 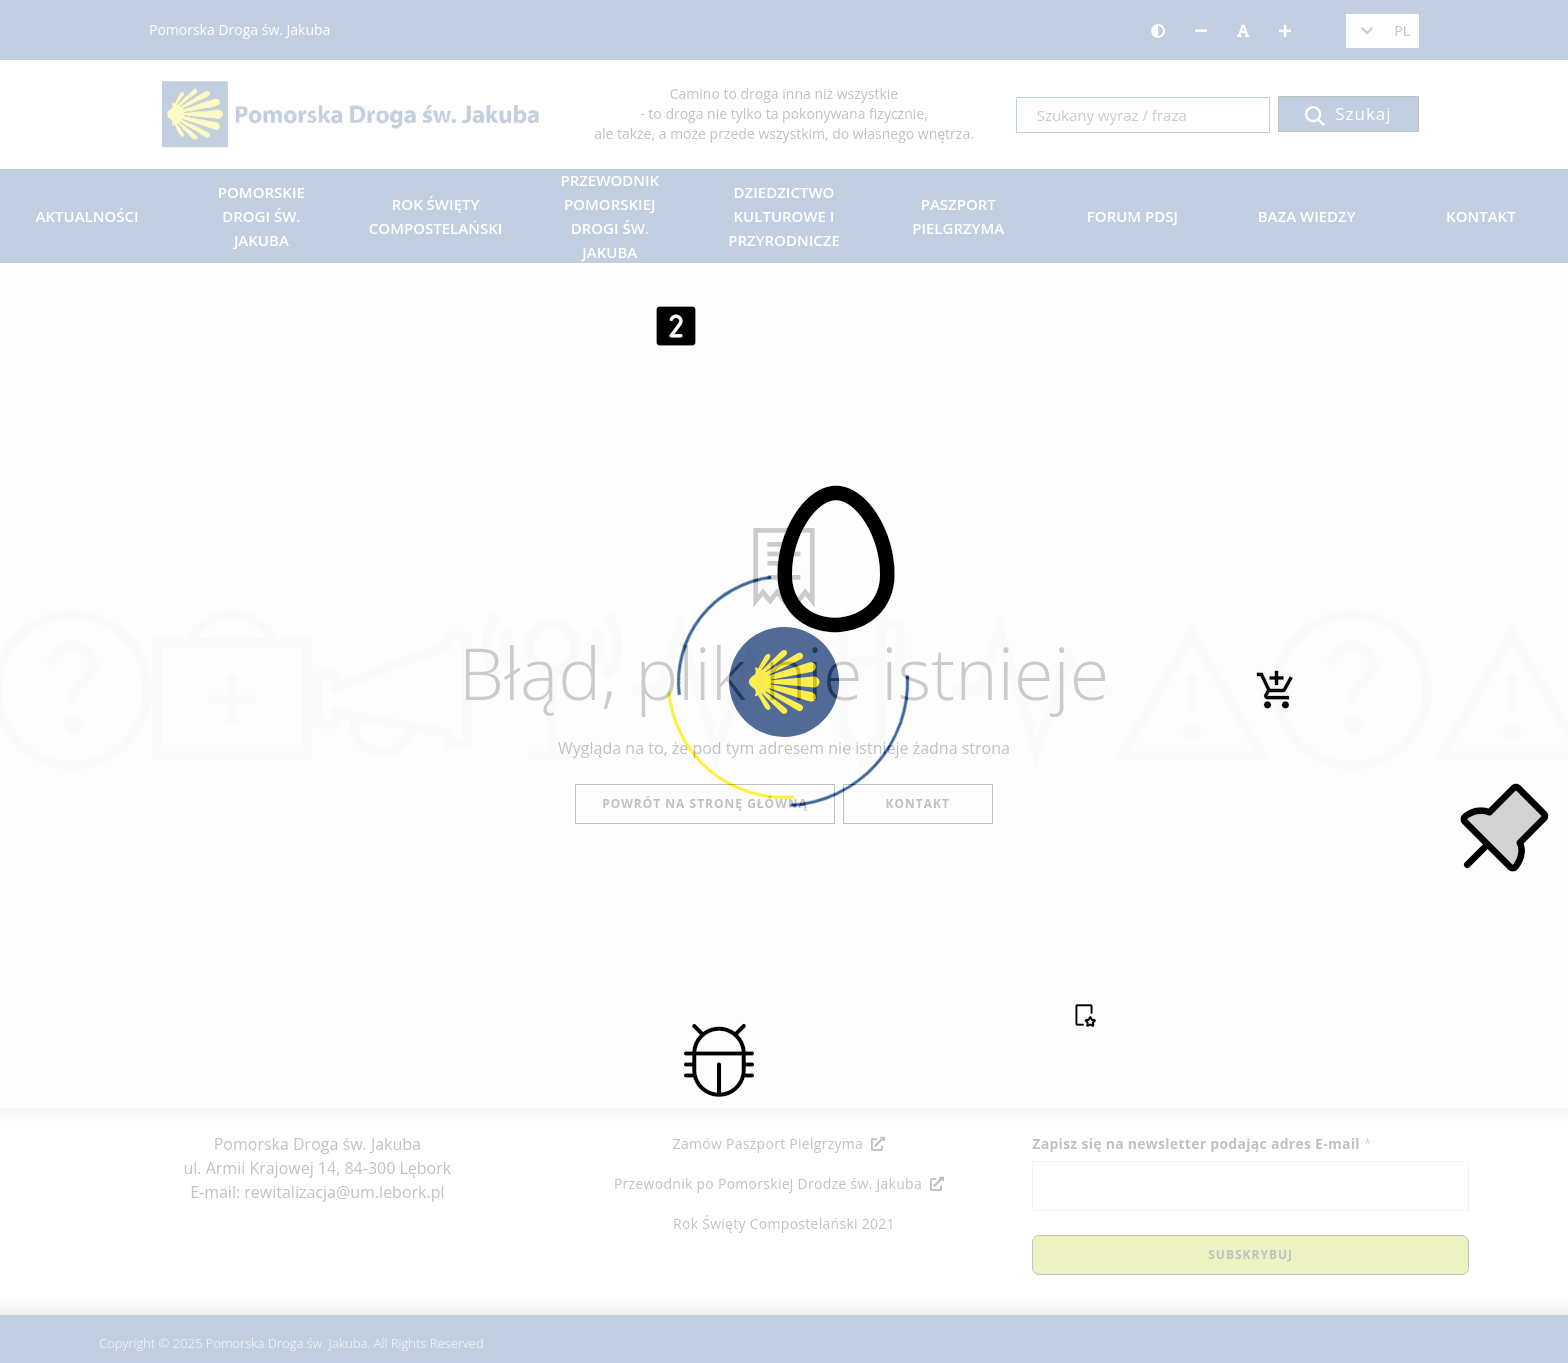 I want to click on mark tablet as favorite device, so click(x=1084, y=1015).